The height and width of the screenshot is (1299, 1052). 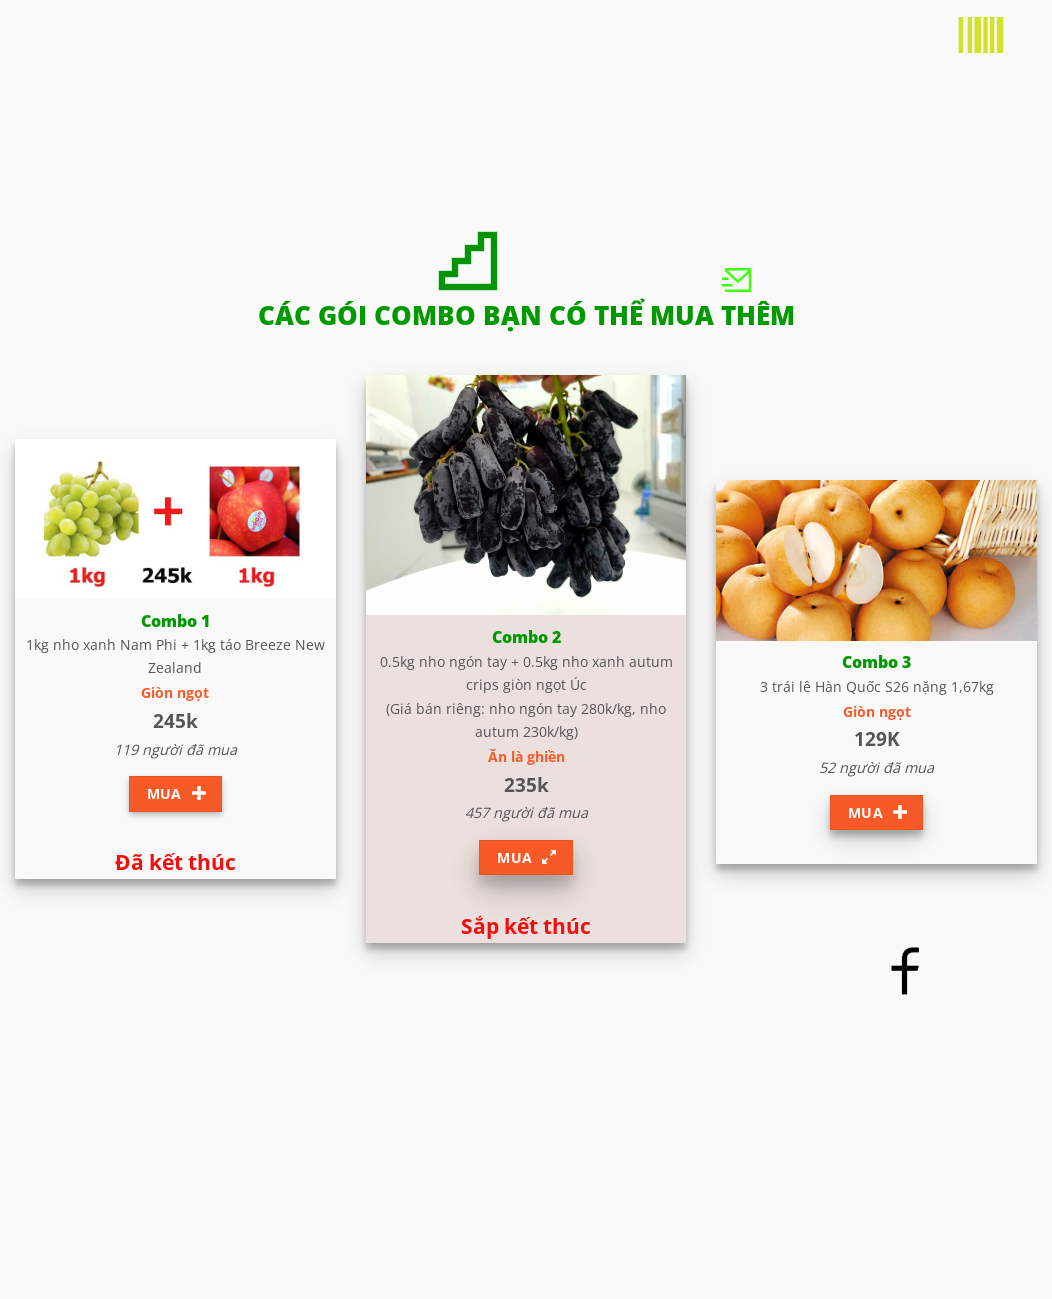 I want to click on indicates stairs or stairway access, so click(x=468, y=261).